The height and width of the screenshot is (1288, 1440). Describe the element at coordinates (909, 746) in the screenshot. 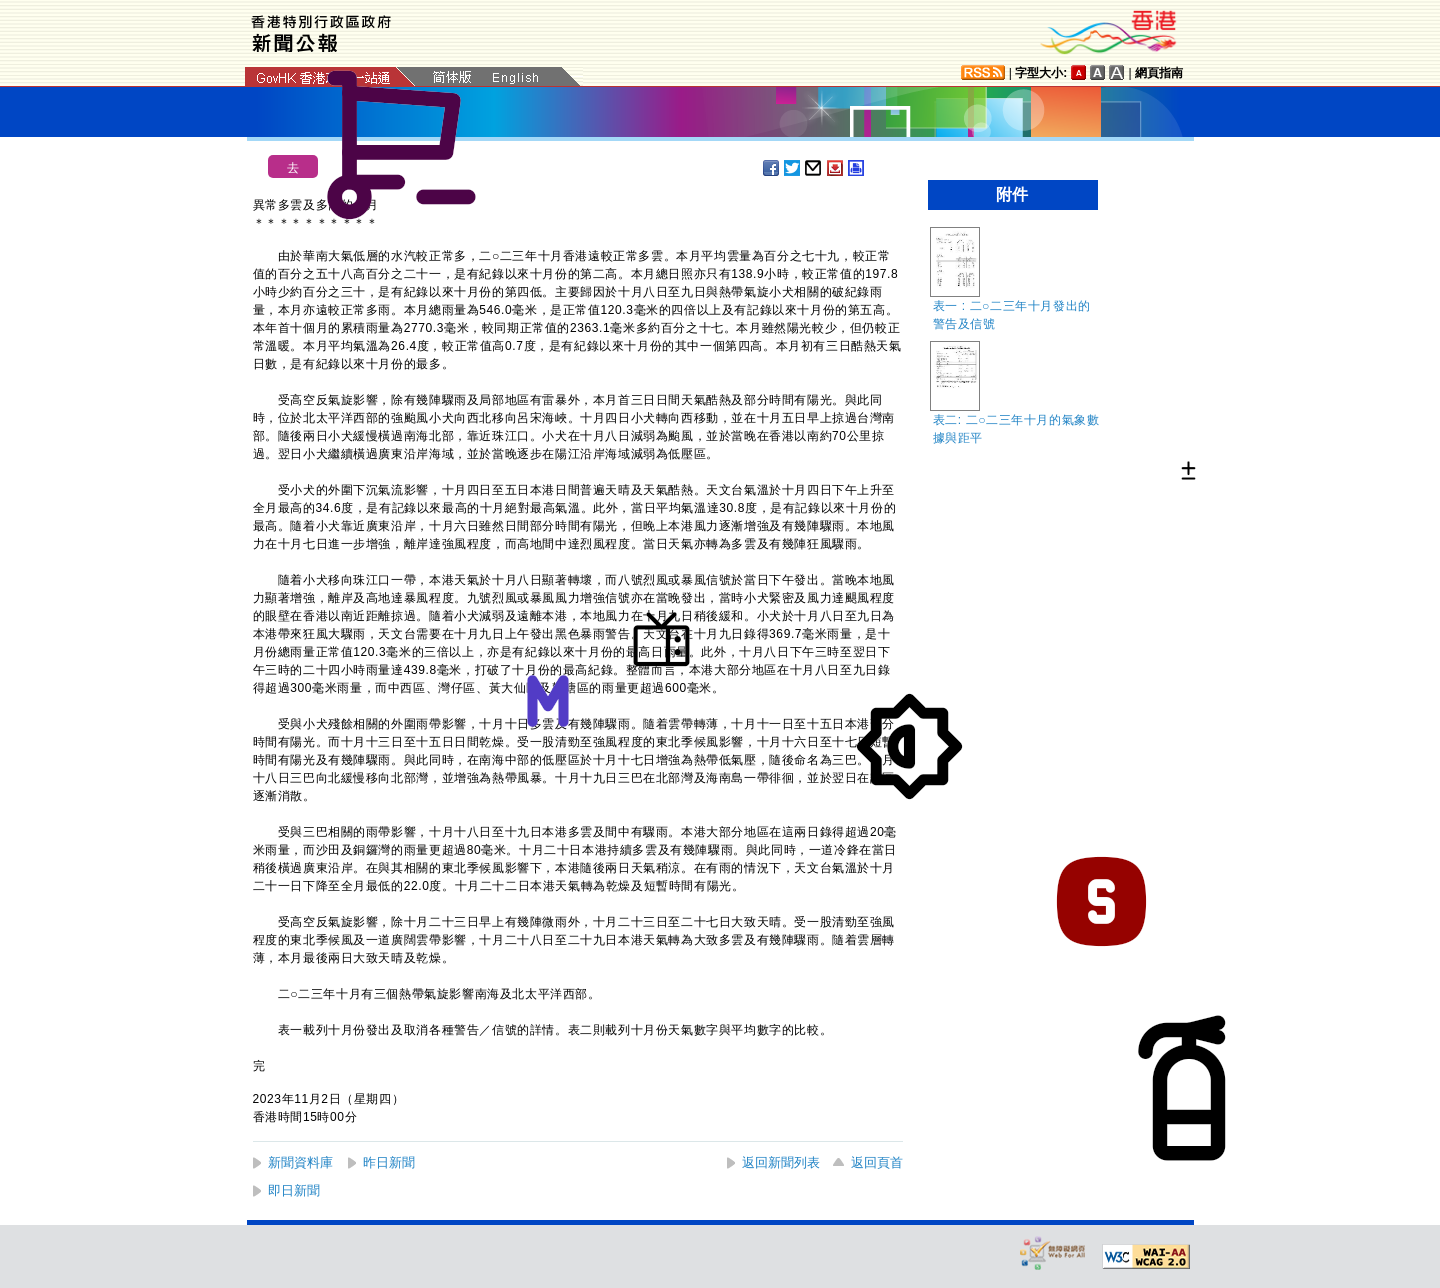

I see `adjust screen brightness` at that location.